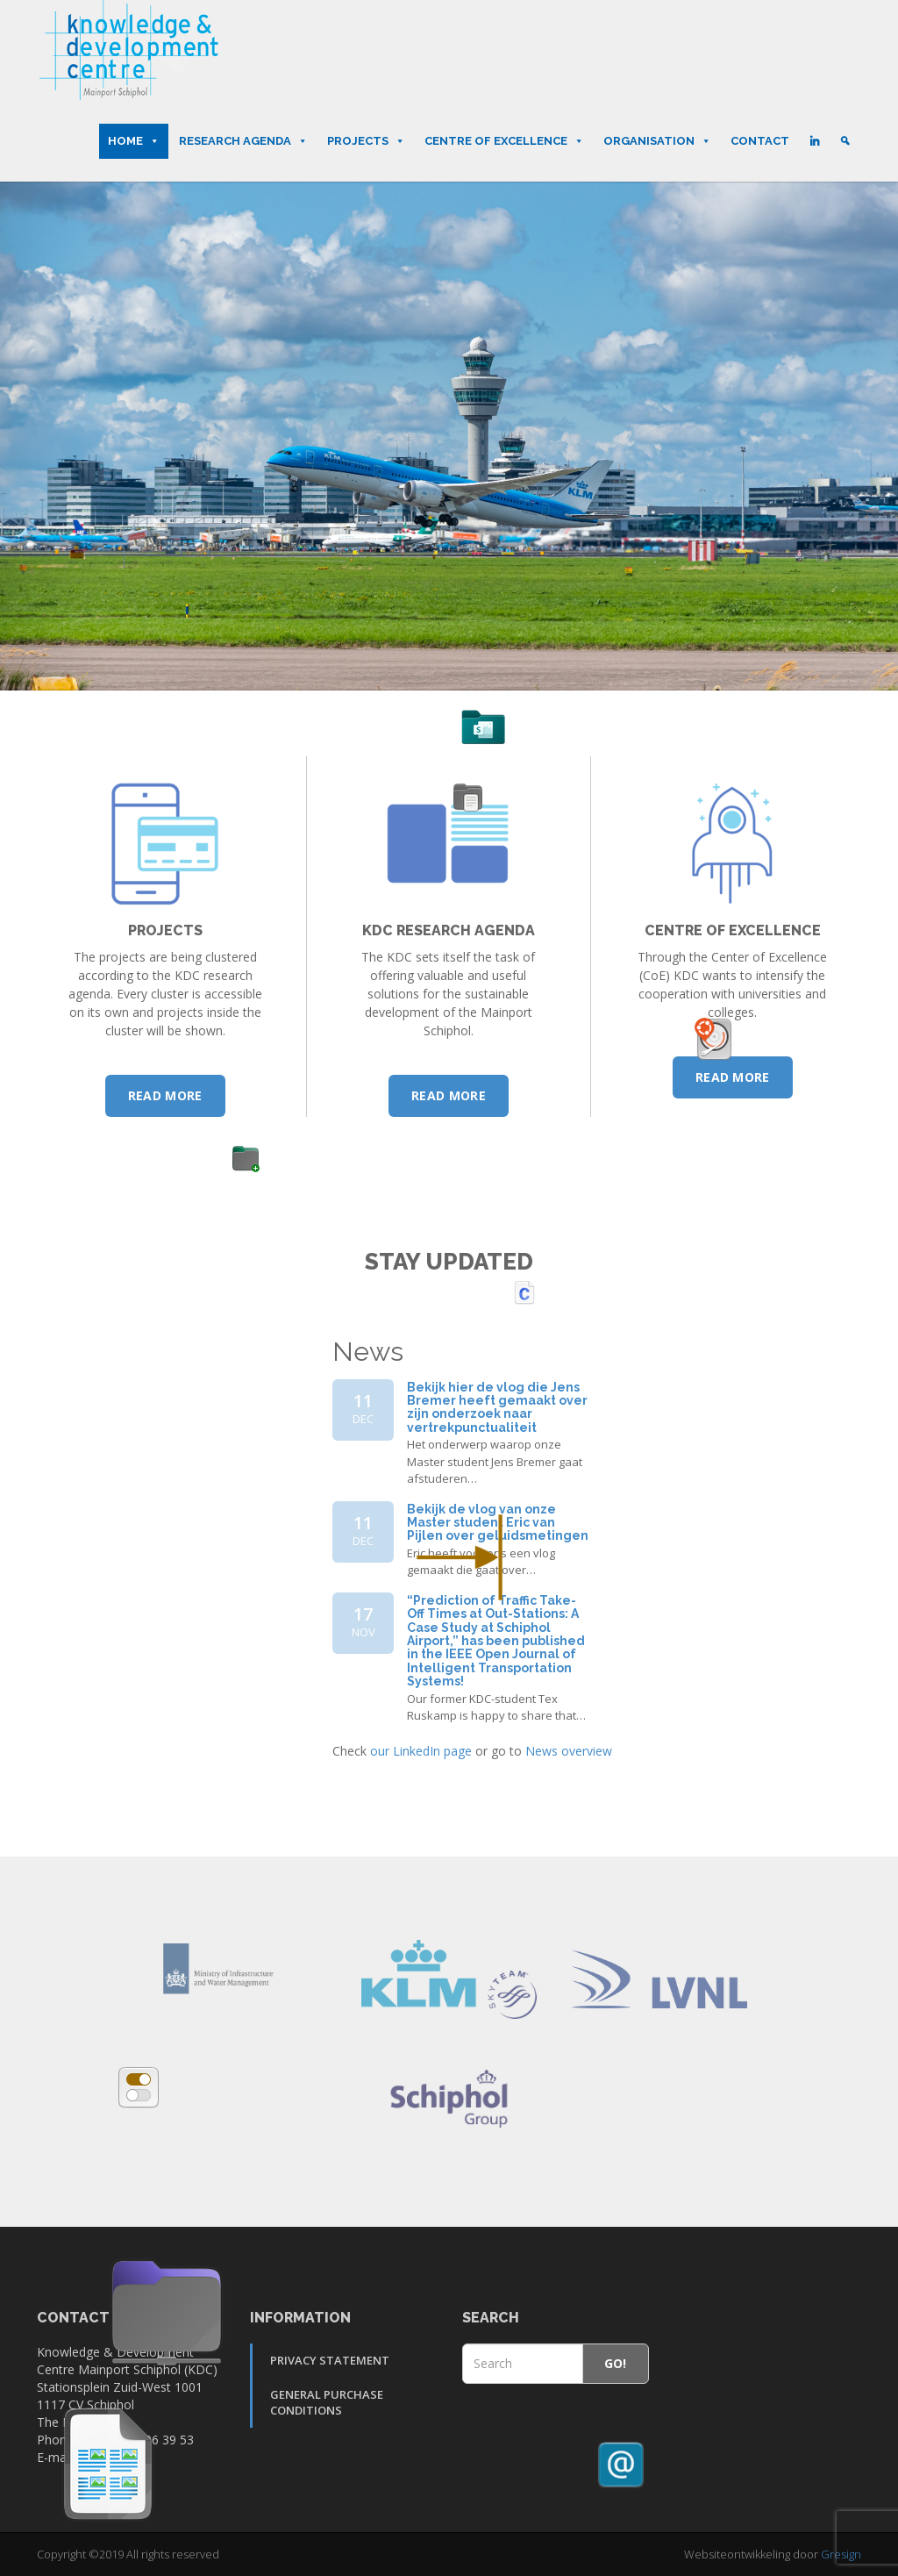 This screenshot has width=898, height=2576. What do you see at coordinates (483, 728) in the screenshot?
I see `open folder containing microsoft sway files` at bounding box center [483, 728].